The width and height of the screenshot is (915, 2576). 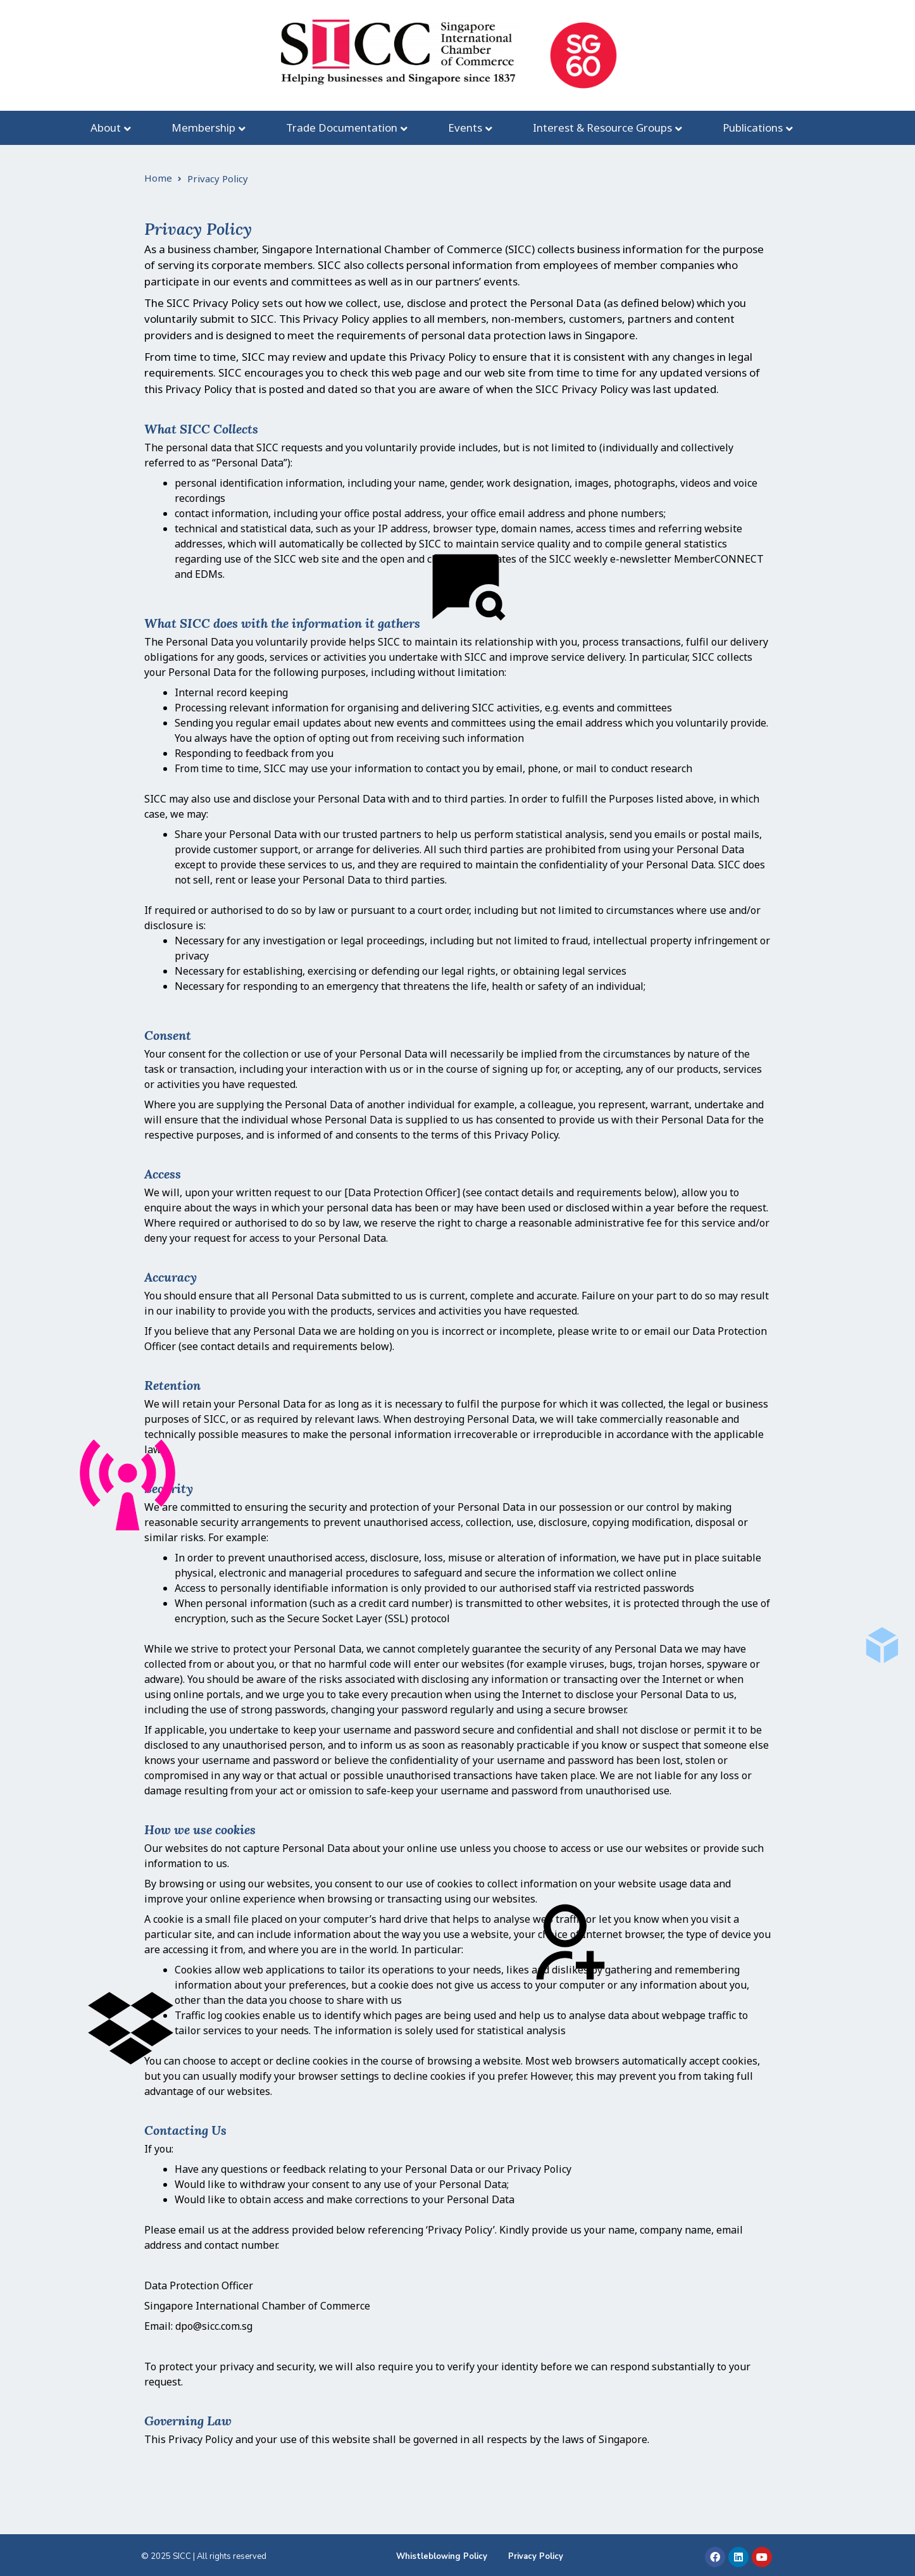 I want to click on add a new user or contact, so click(x=565, y=1944).